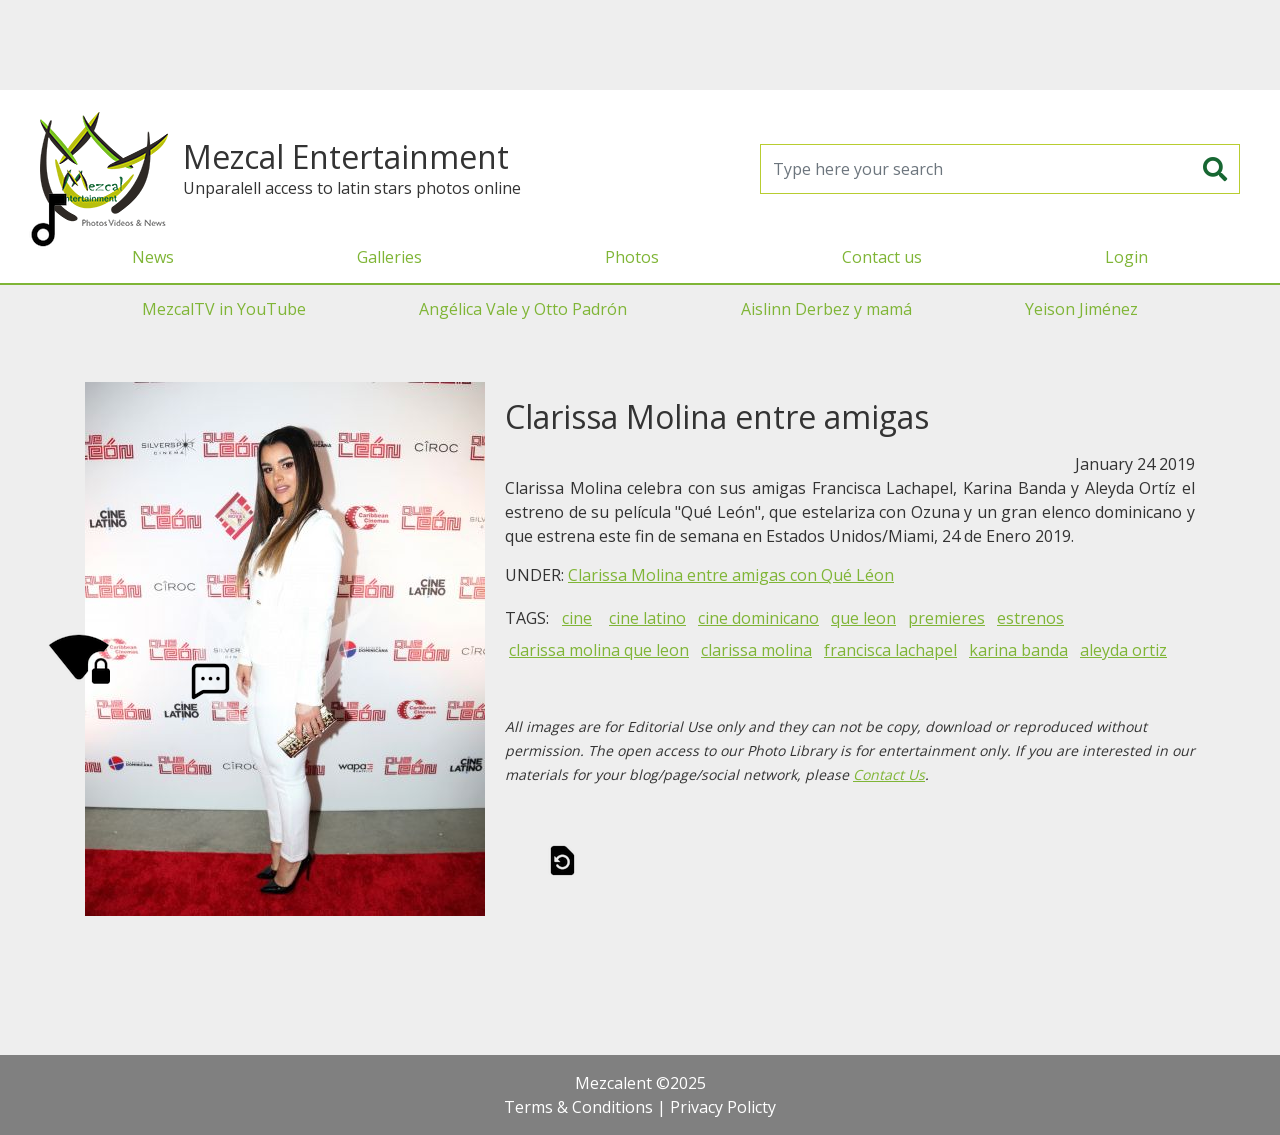  Describe the element at coordinates (79, 658) in the screenshot. I see `indicates a secure wifi connection at full signal strength` at that location.